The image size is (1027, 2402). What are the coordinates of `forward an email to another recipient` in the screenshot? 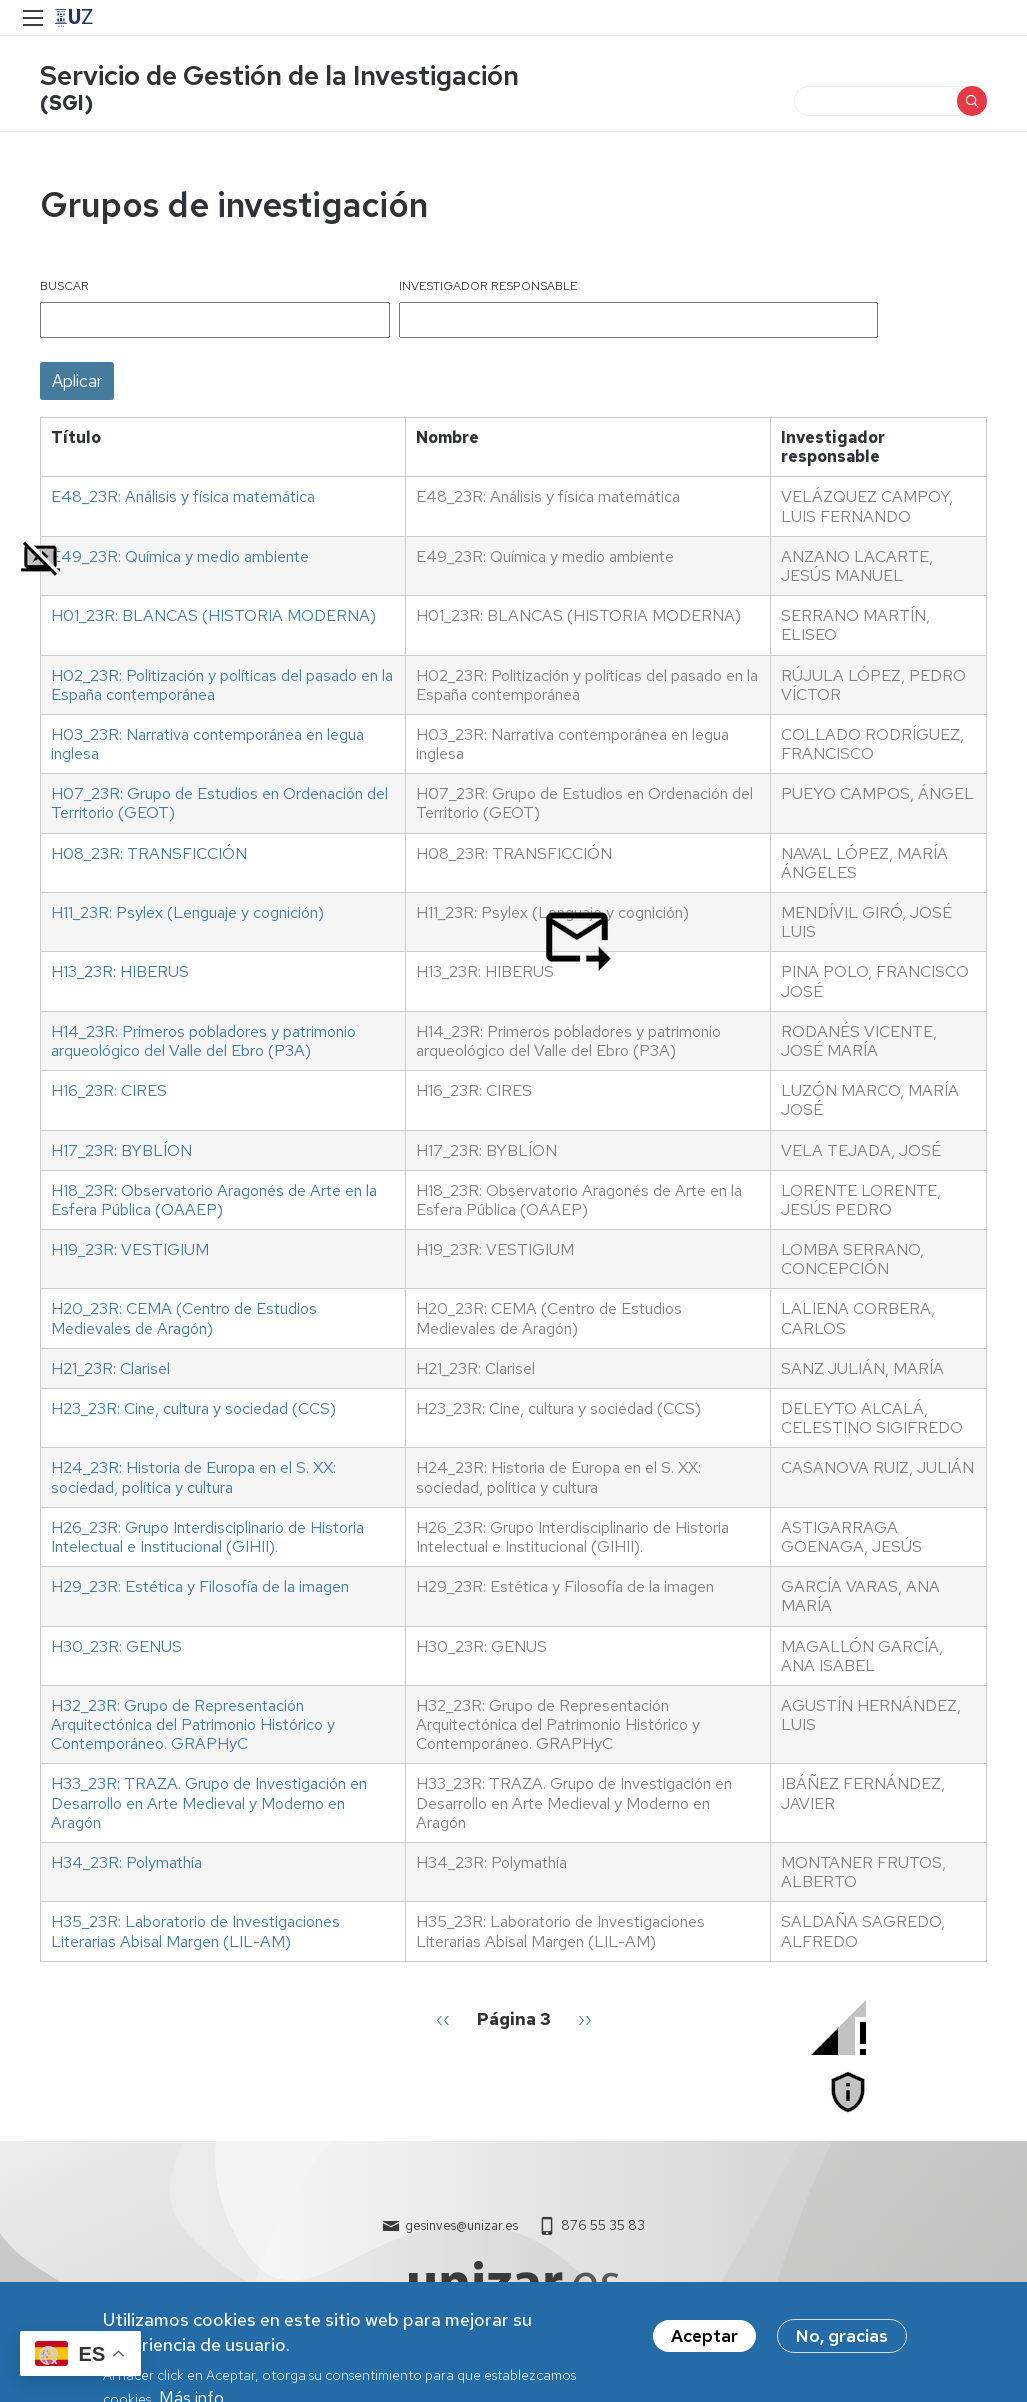 It's located at (577, 937).